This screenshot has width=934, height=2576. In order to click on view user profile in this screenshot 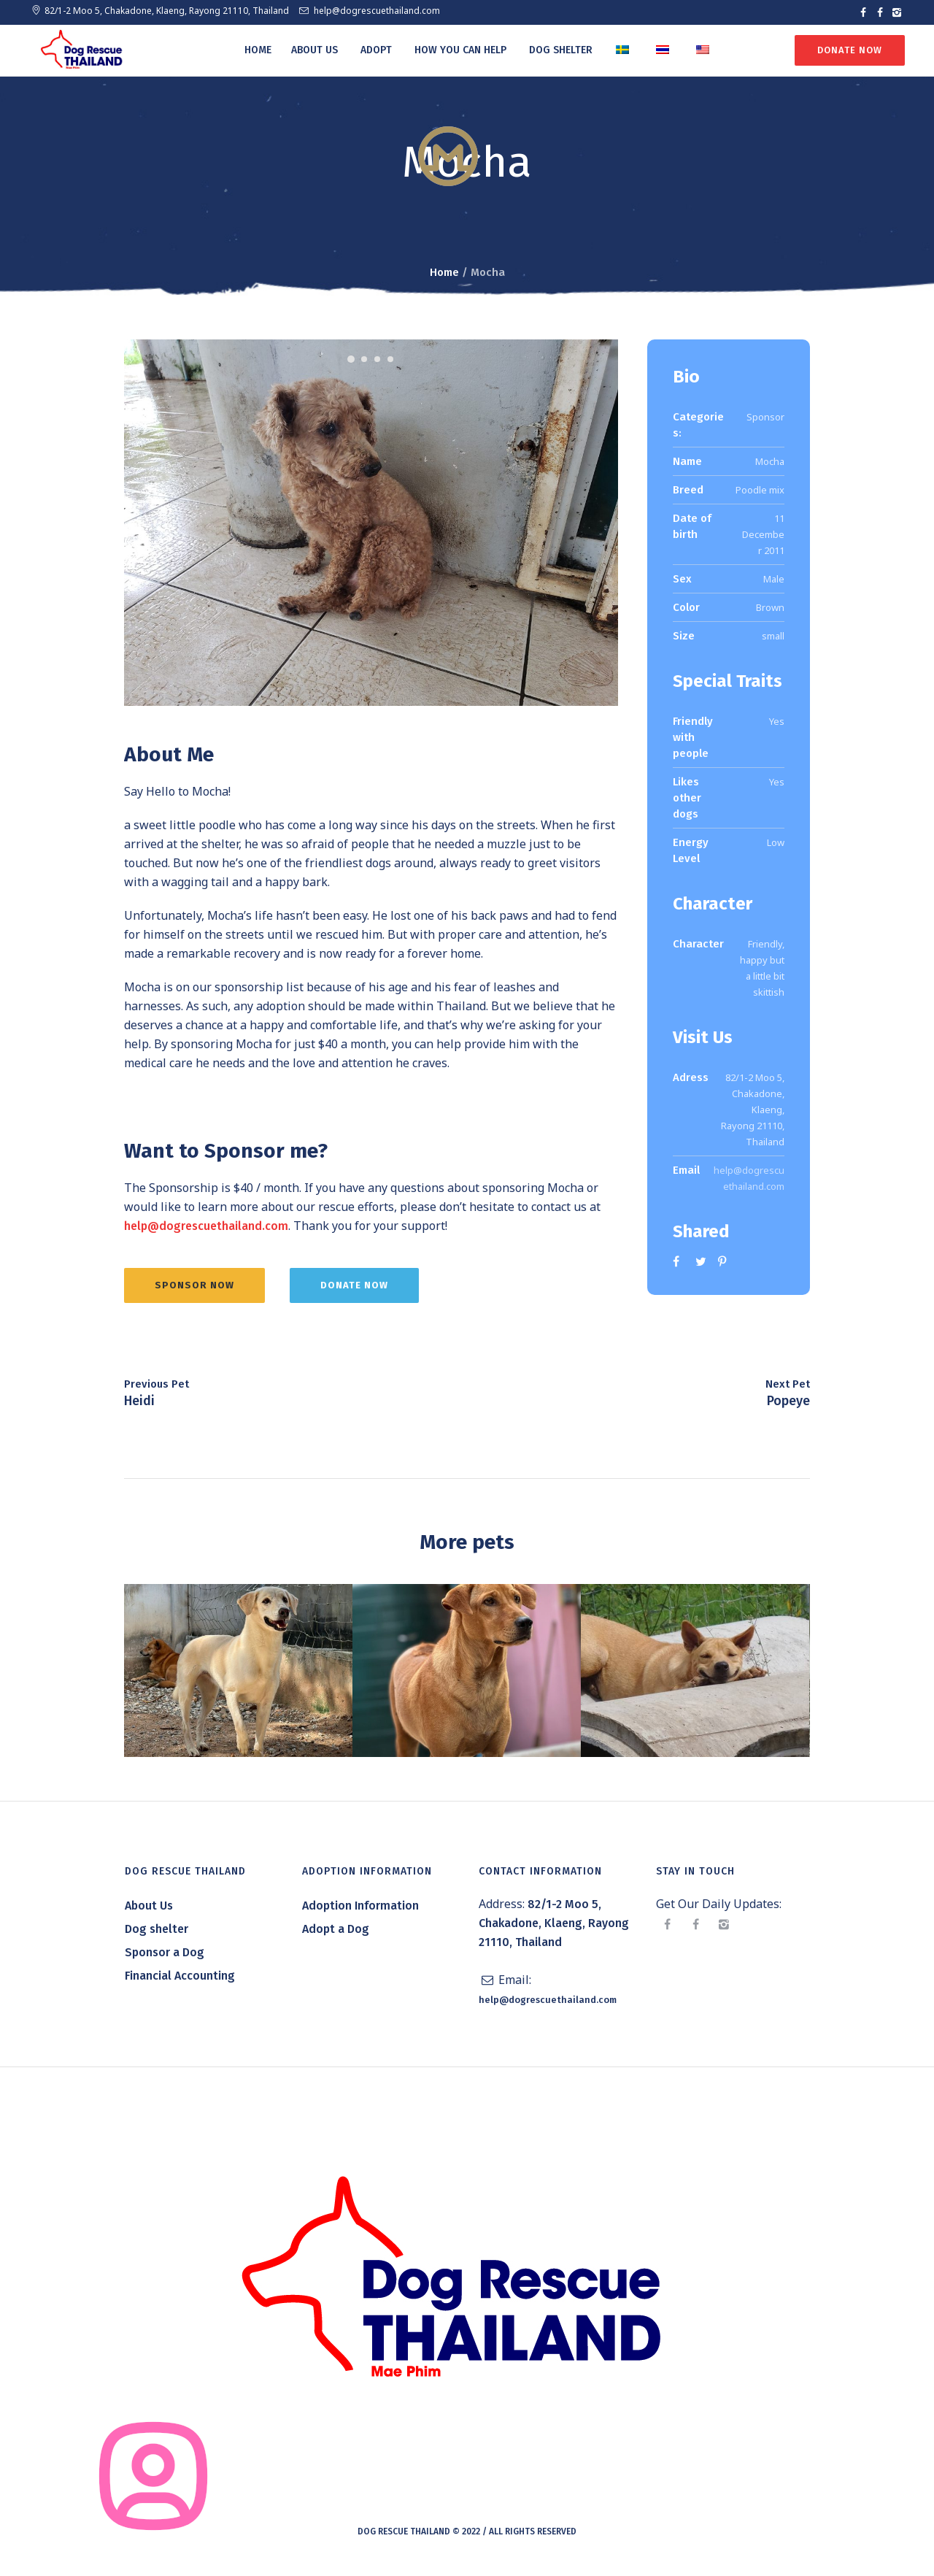, I will do `click(153, 2476)`.